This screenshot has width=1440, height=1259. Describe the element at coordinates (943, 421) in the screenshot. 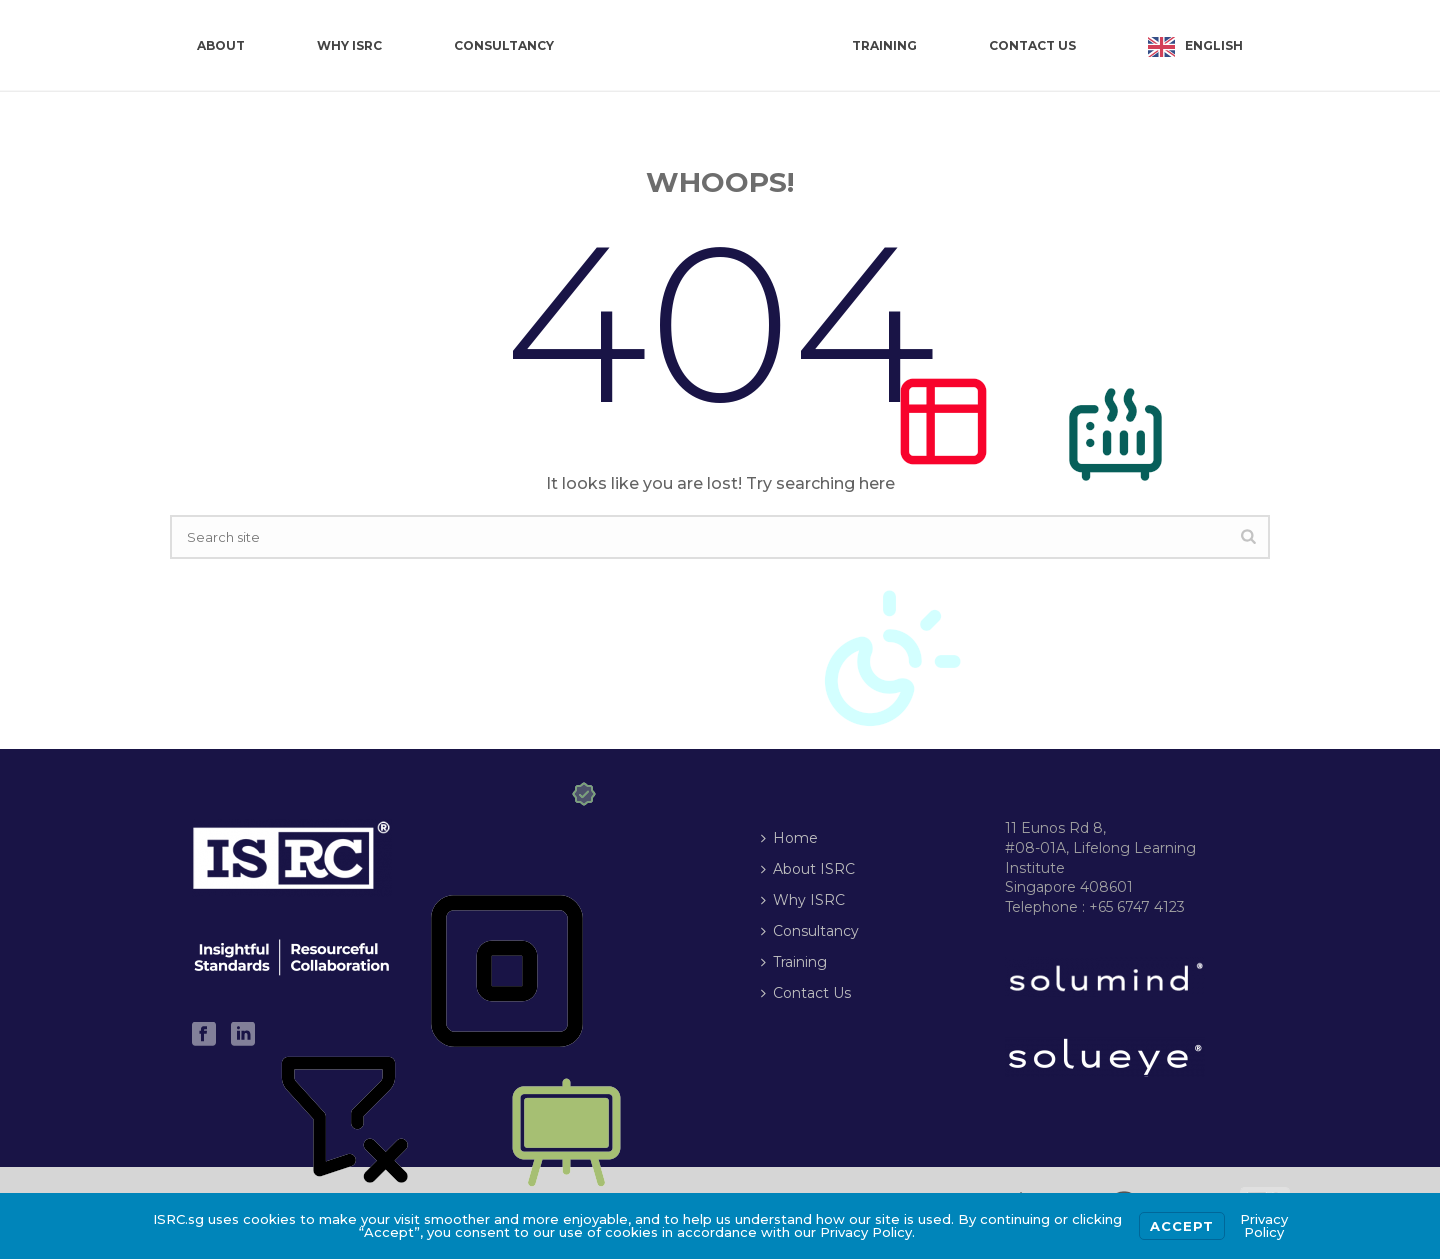

I see `view data in table format` at that location.